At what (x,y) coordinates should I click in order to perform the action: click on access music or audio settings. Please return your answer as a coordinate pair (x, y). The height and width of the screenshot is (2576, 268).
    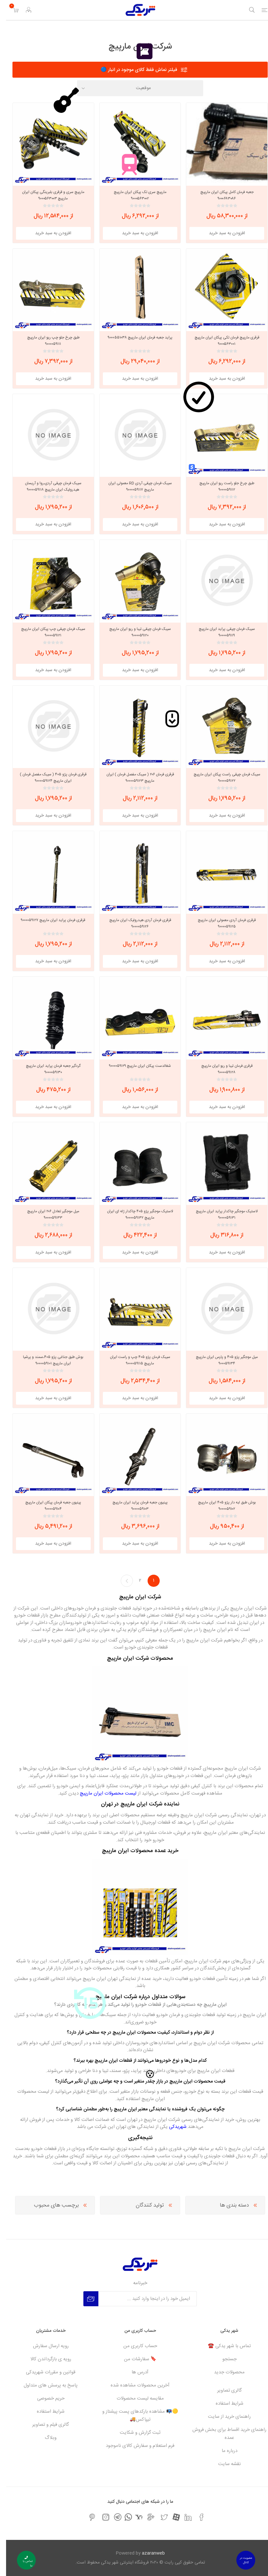
    Looking at the image, I should click on (66, 100).